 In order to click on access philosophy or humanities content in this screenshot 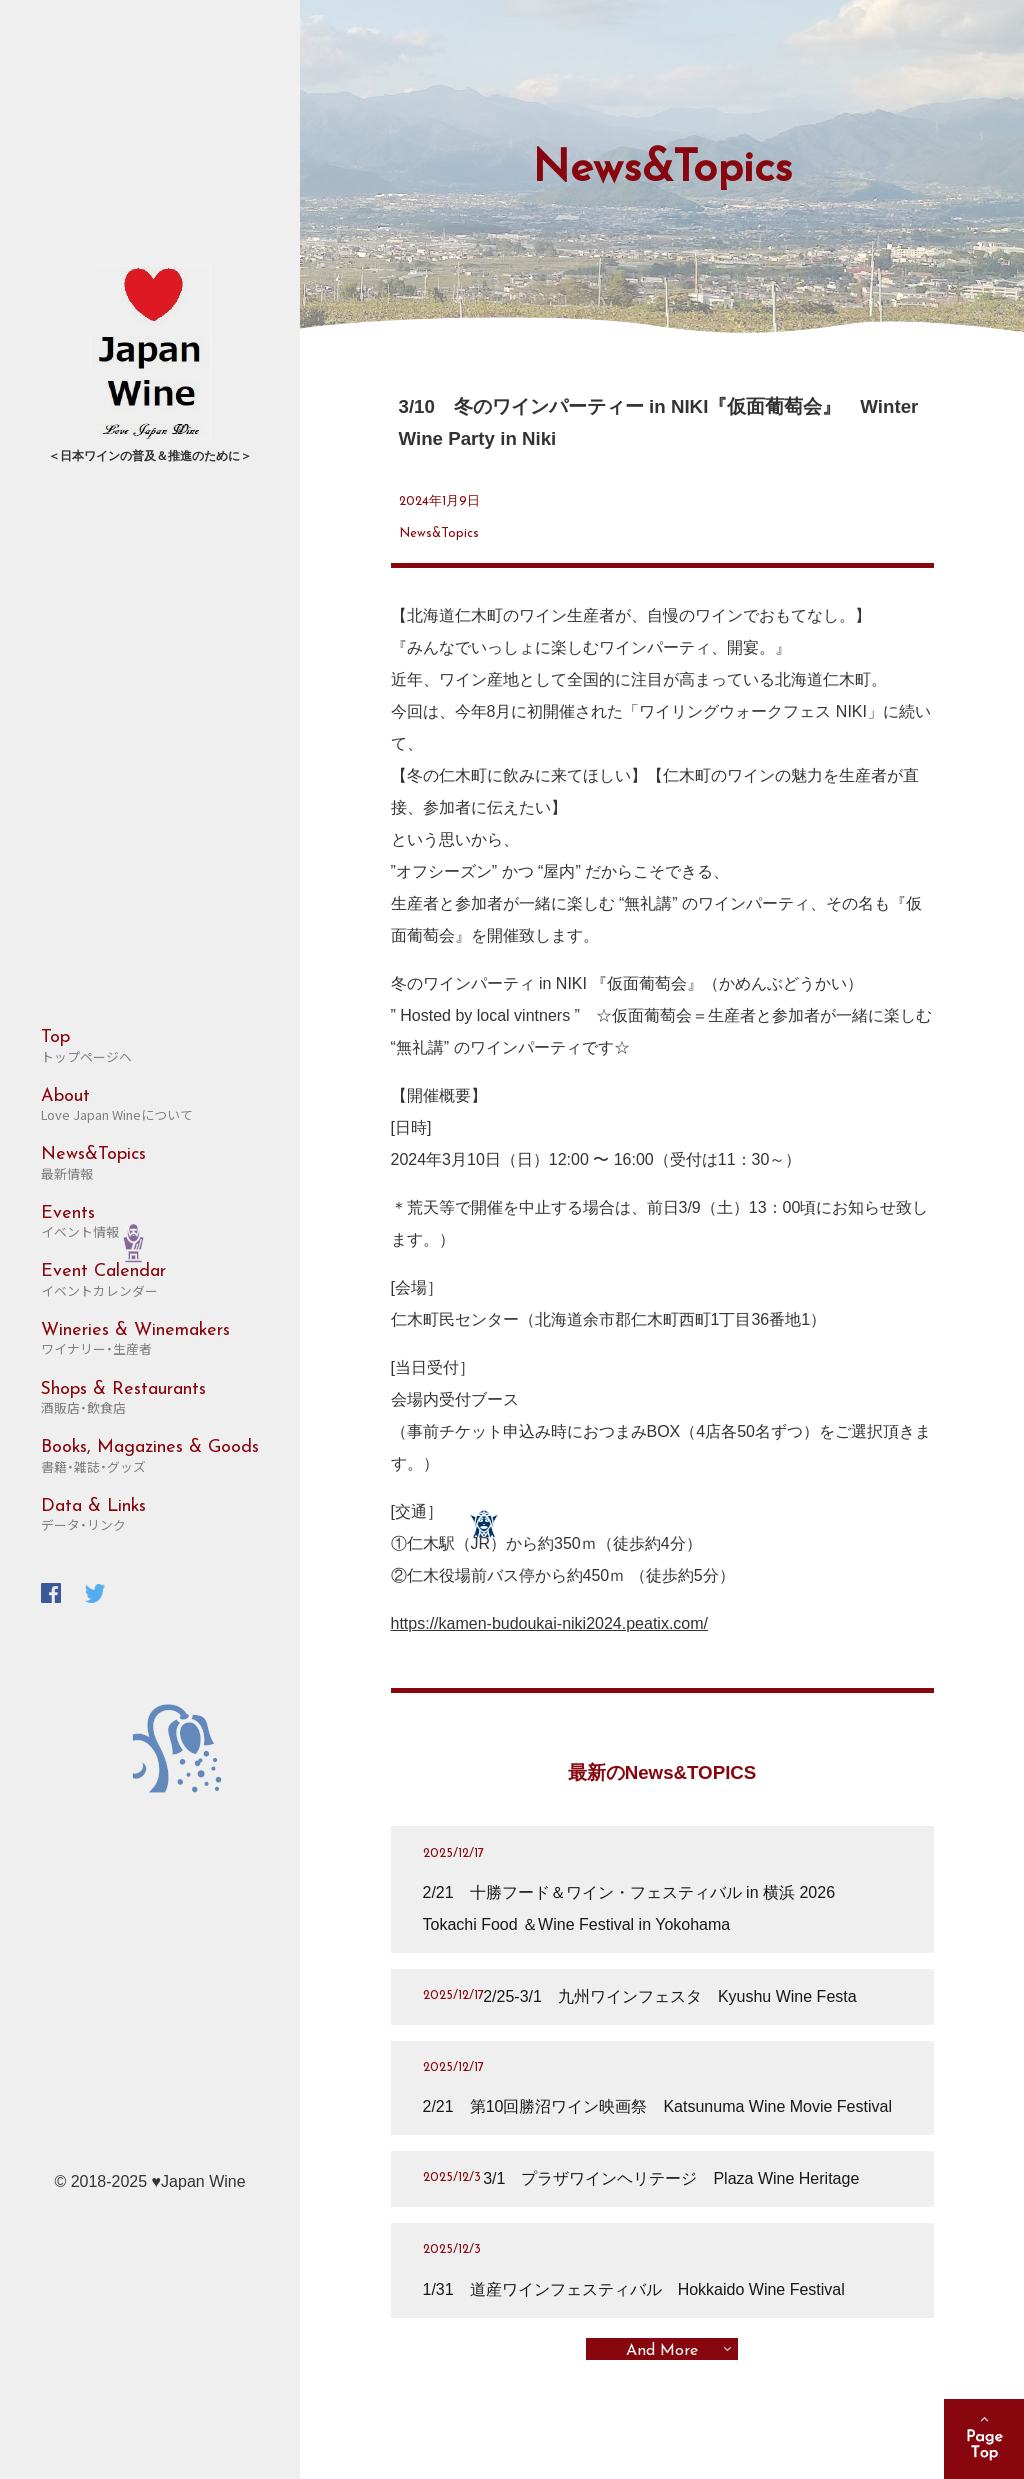, I will do `click(133, 1242)`.